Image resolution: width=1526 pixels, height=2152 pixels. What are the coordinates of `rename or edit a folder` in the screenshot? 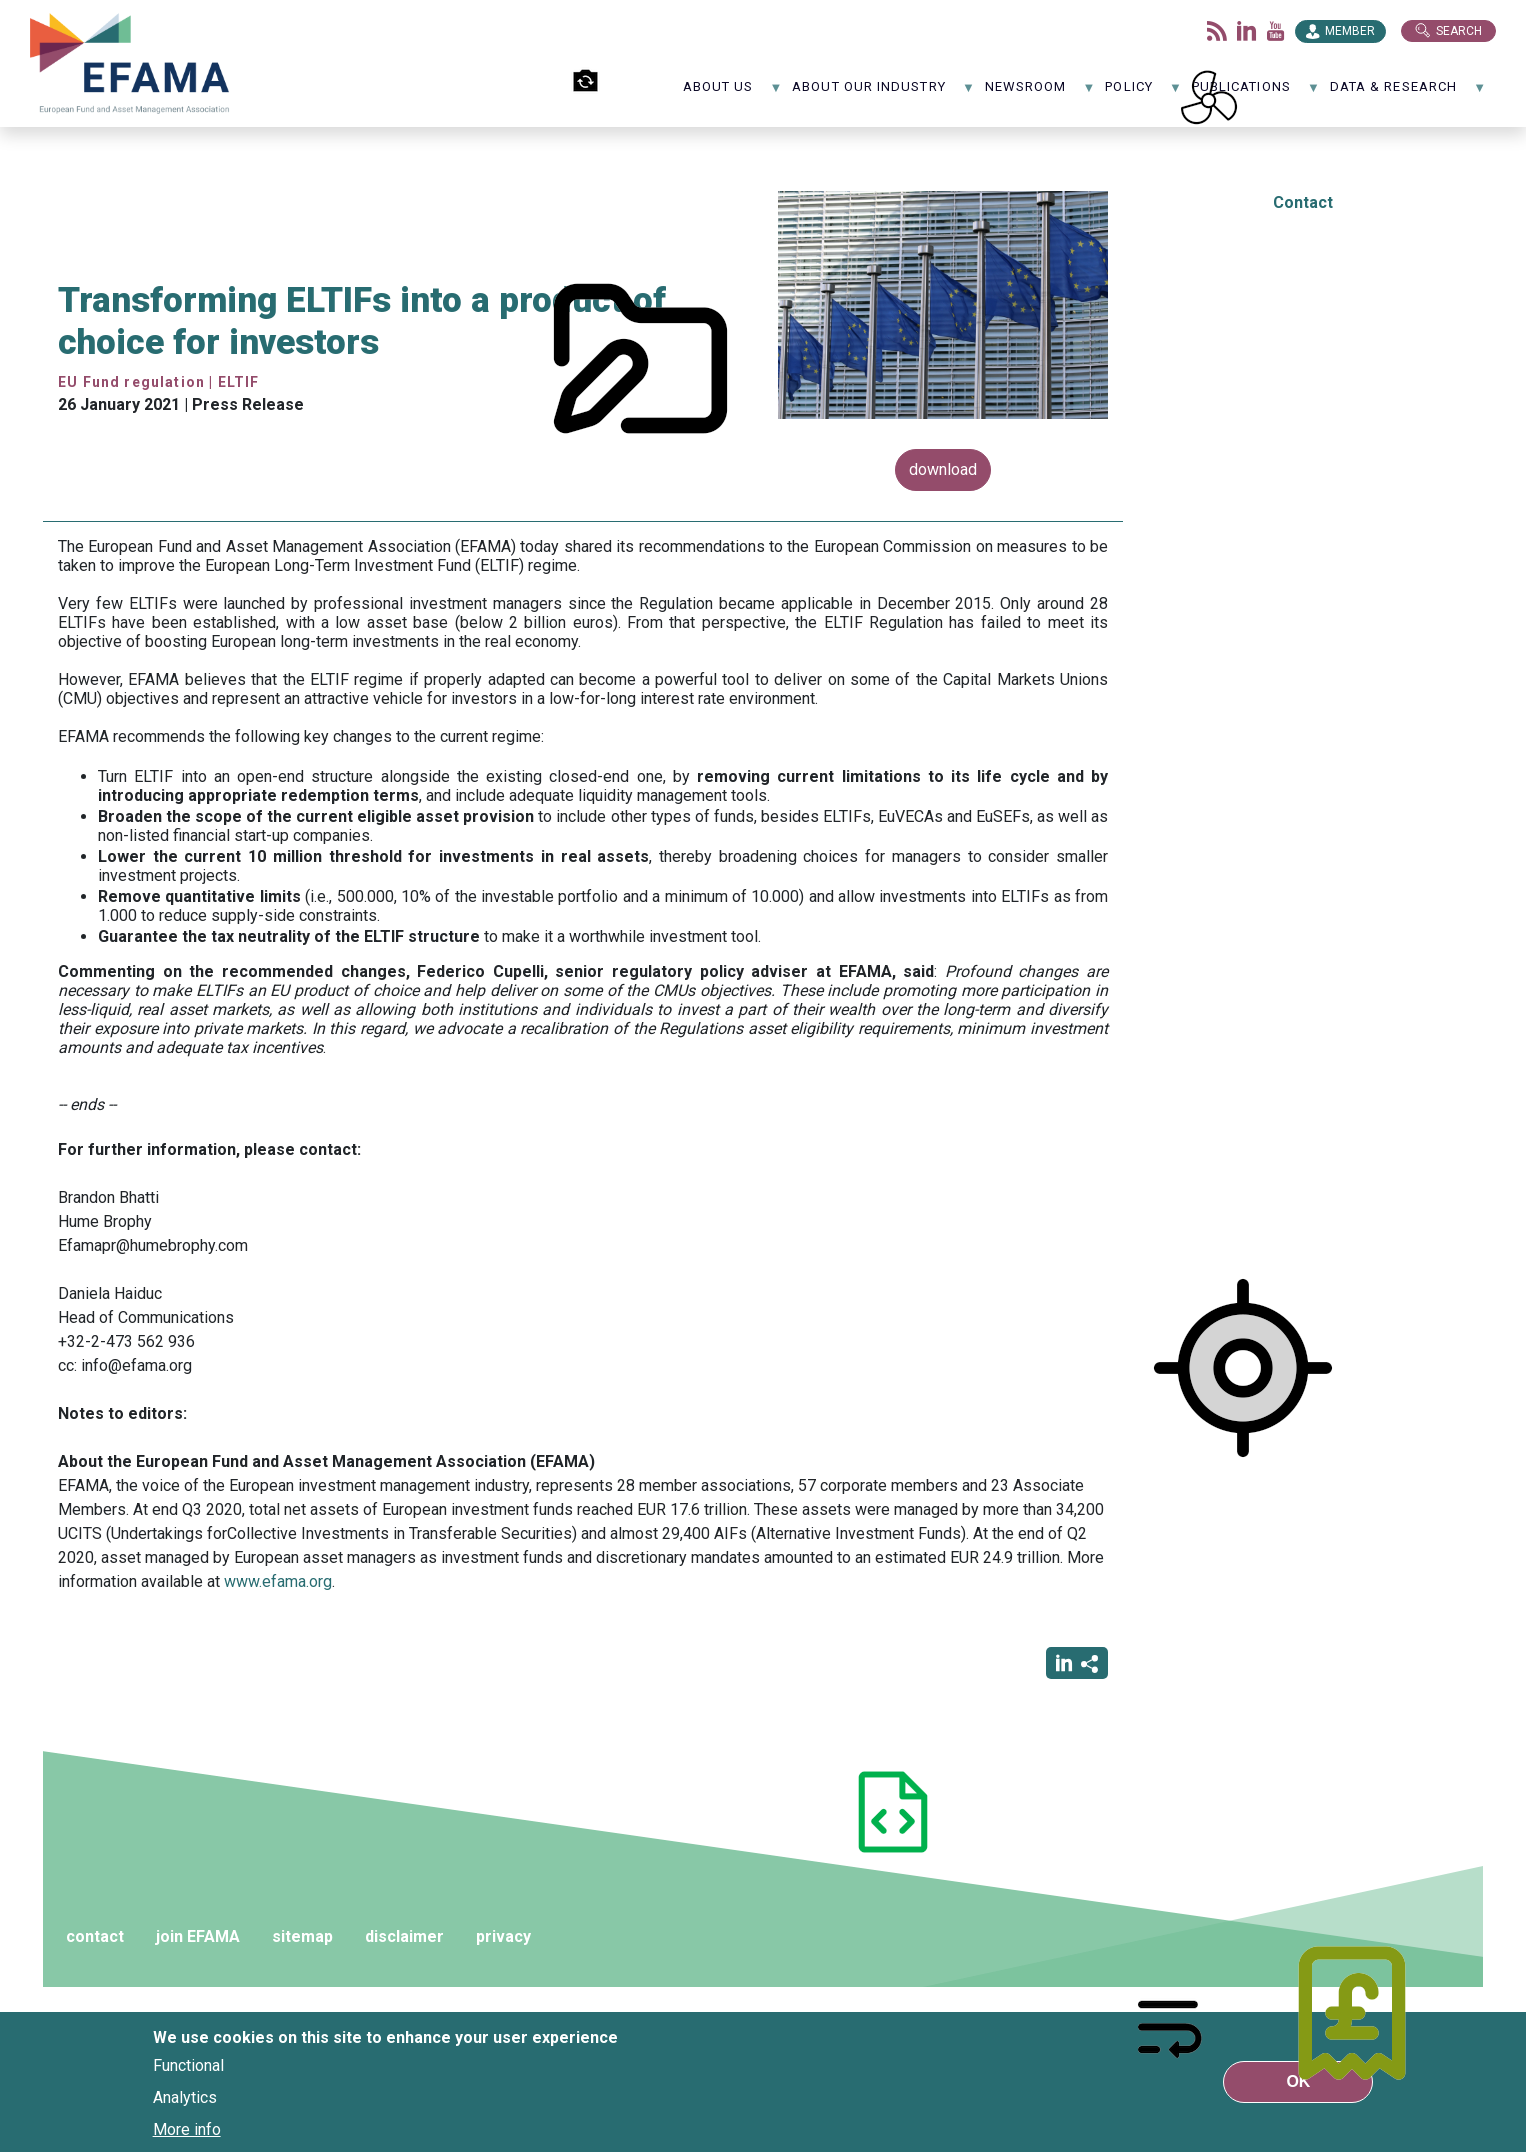 It's located at (640, 362).